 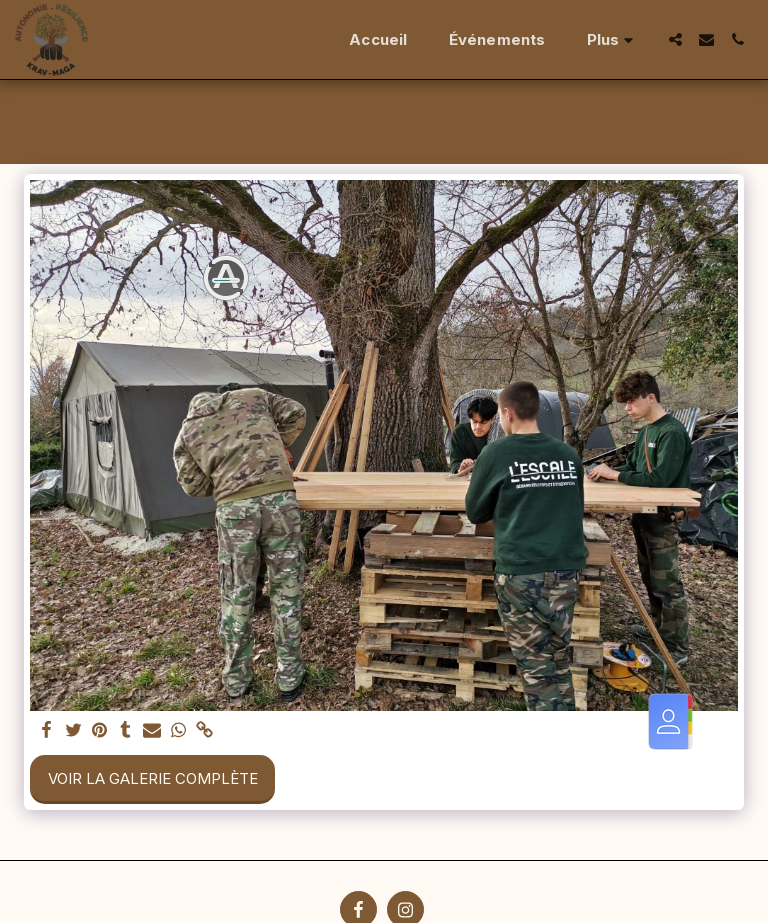 What do you see at coordinates (670, 721) in the screenshot?
I see `open the contacts app` at bounding box center [670, 721].